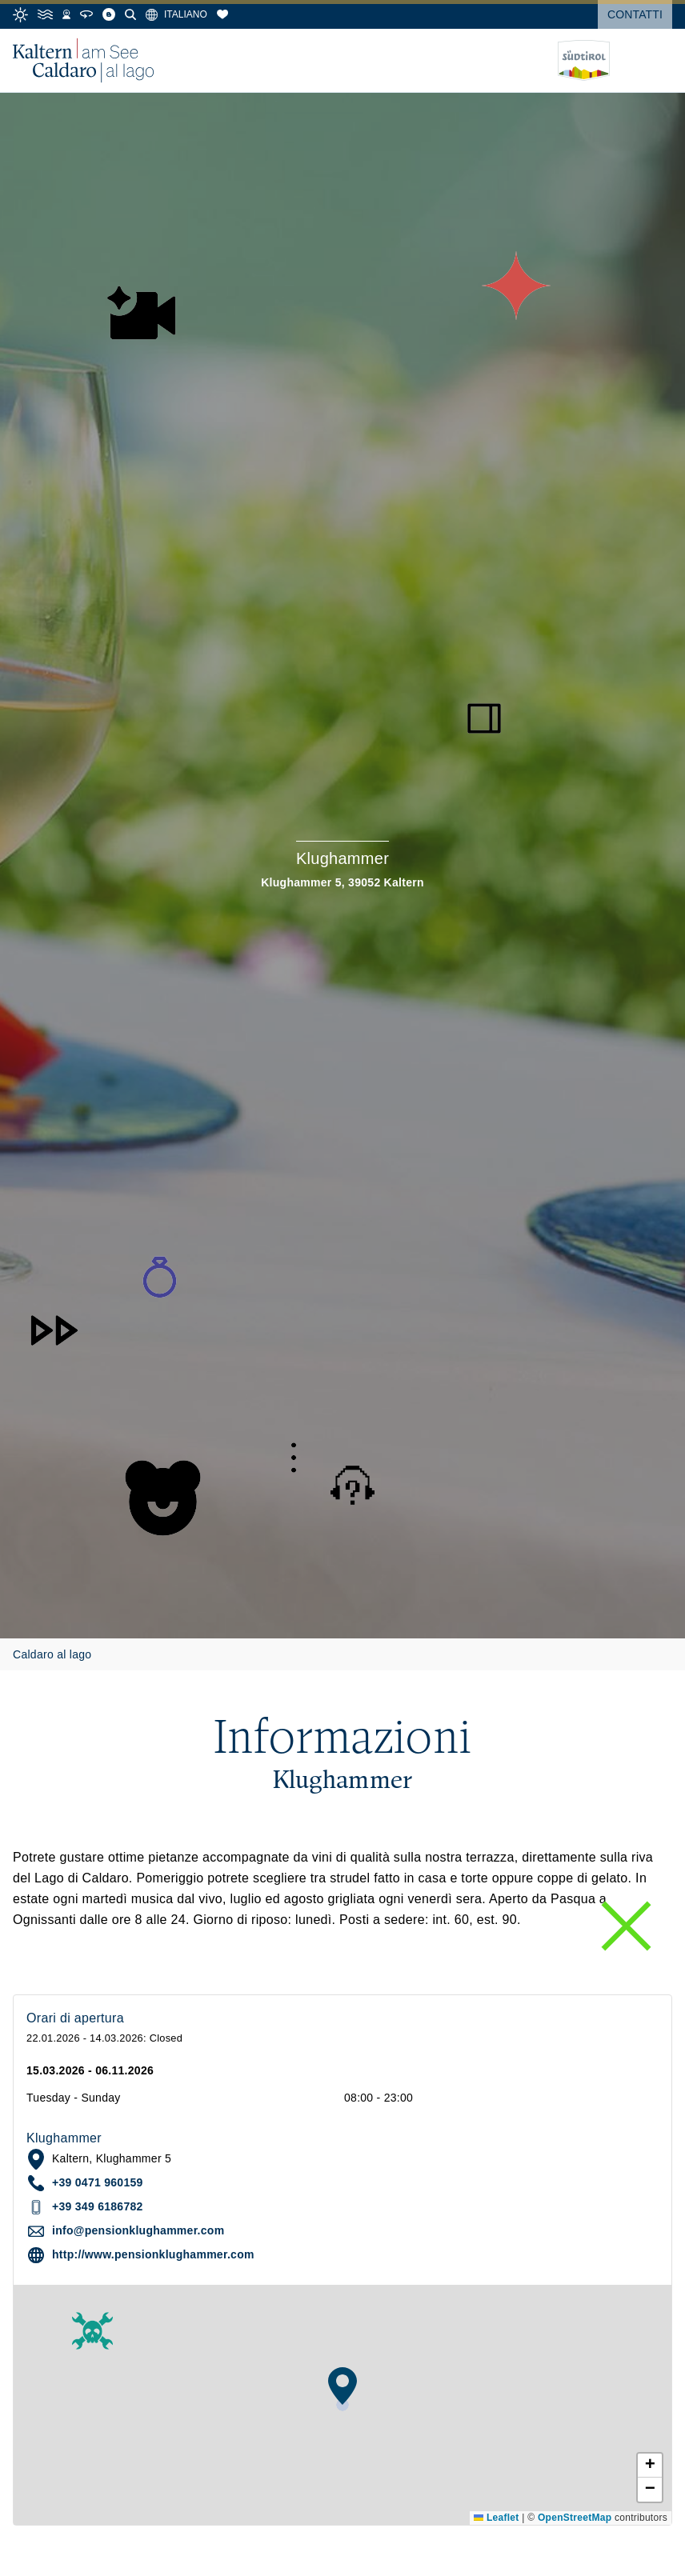 The image size is (685, 2576). I want to click on close the current window or dialog, so click(626, 1926).